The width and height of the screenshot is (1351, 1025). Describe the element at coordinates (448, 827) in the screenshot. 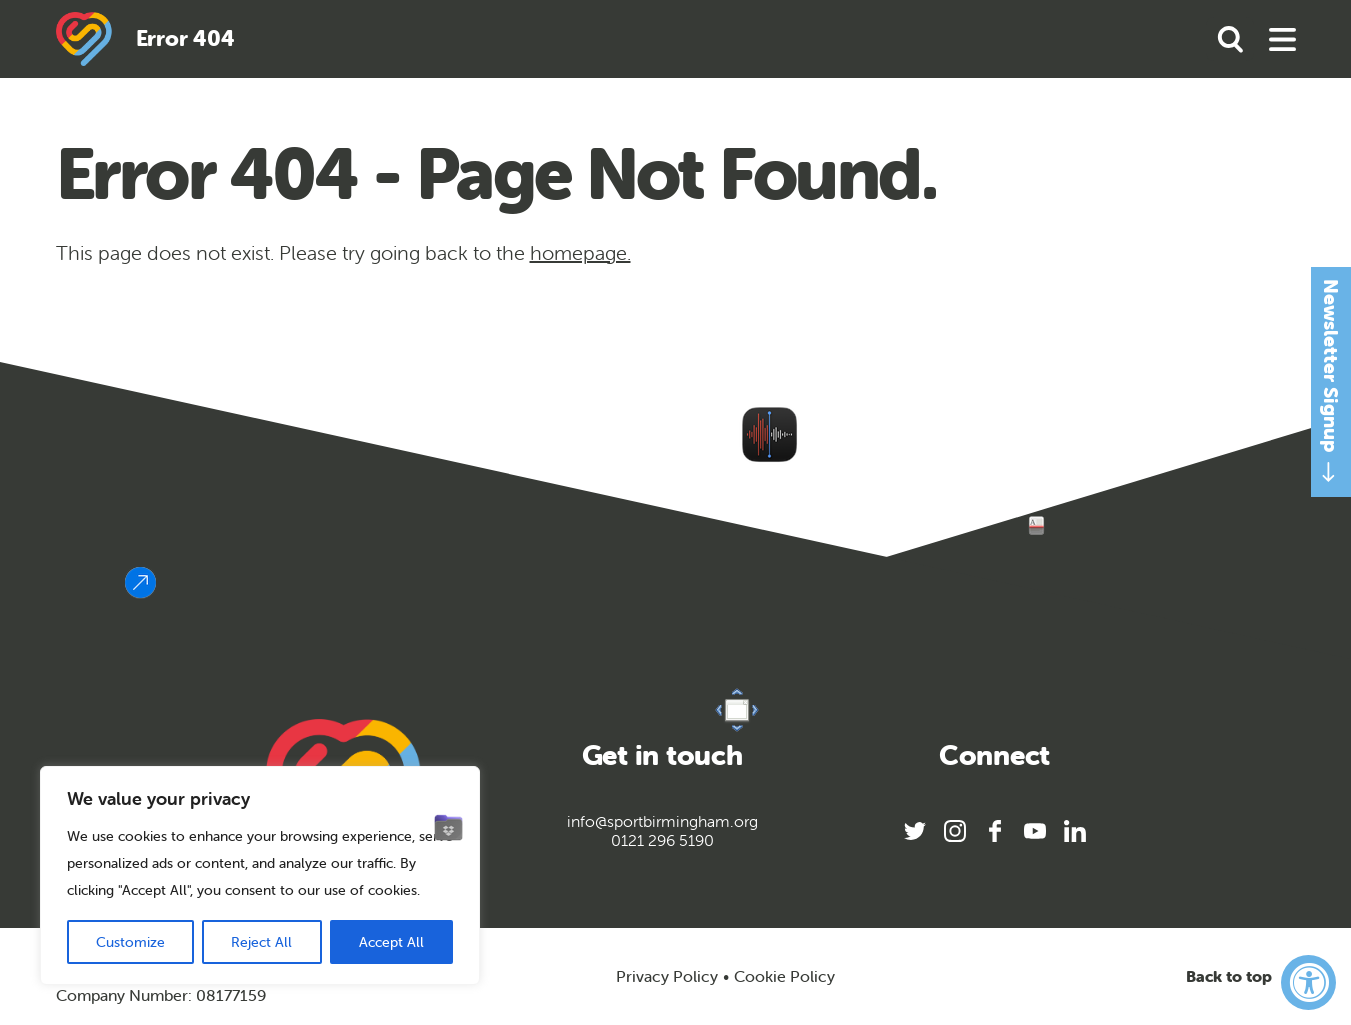

I see `open your dropbox synced folder` at that location.